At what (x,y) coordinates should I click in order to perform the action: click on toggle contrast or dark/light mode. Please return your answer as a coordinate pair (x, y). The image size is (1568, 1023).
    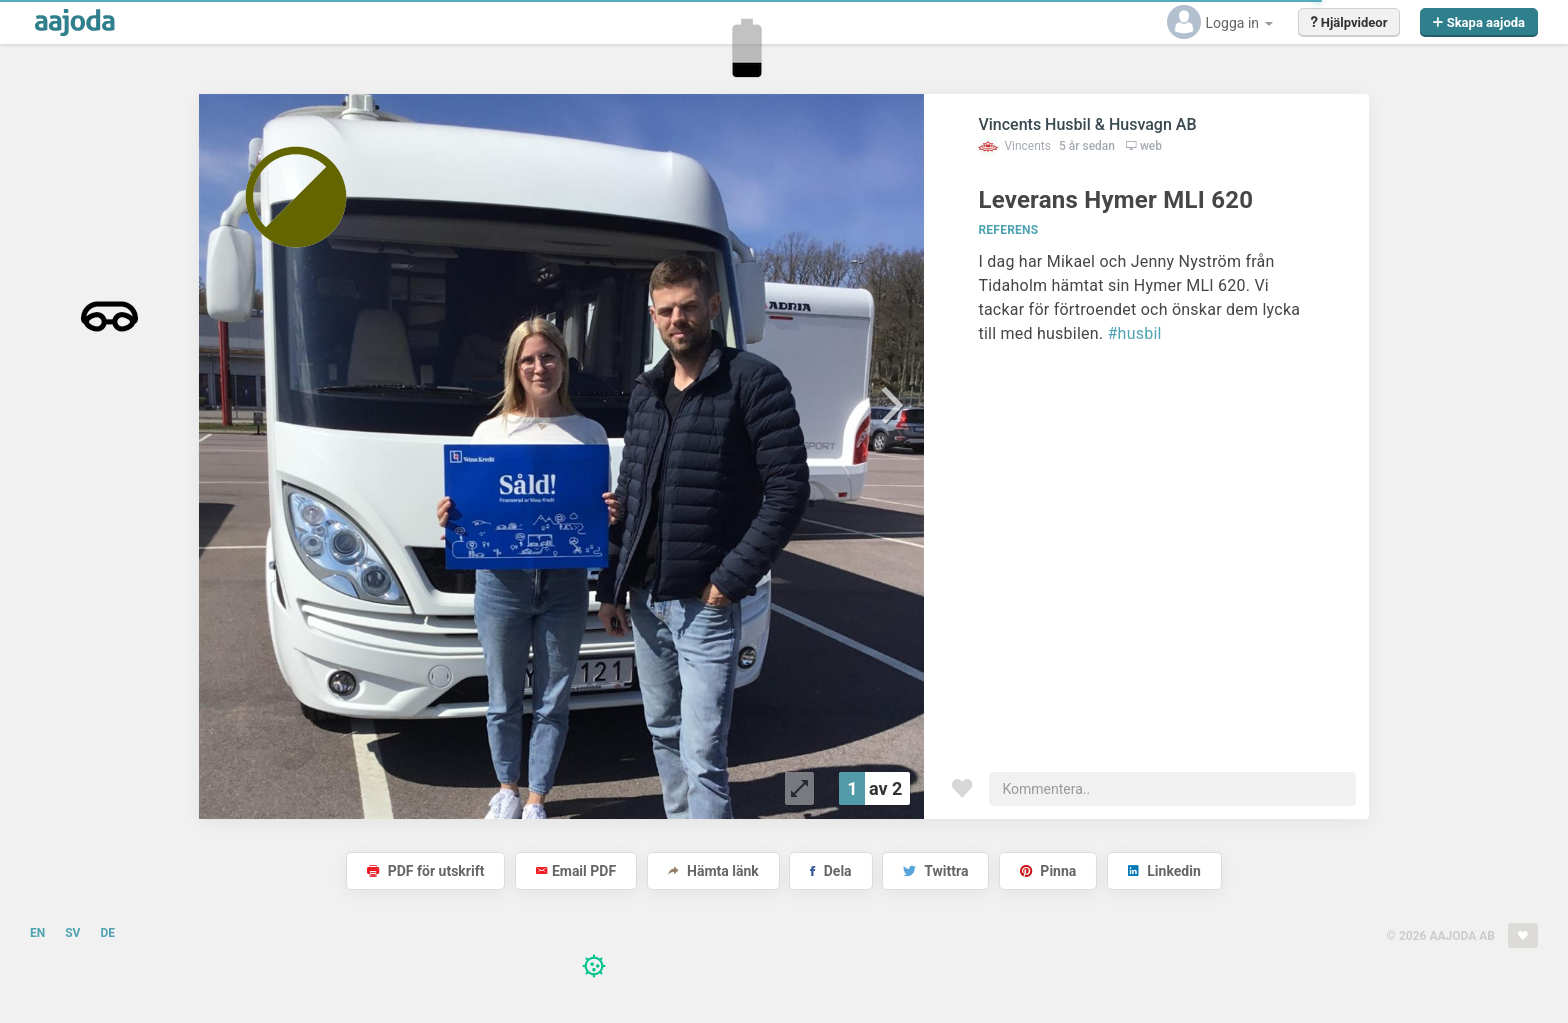
    Looking at the image, I should click on (296, 197).